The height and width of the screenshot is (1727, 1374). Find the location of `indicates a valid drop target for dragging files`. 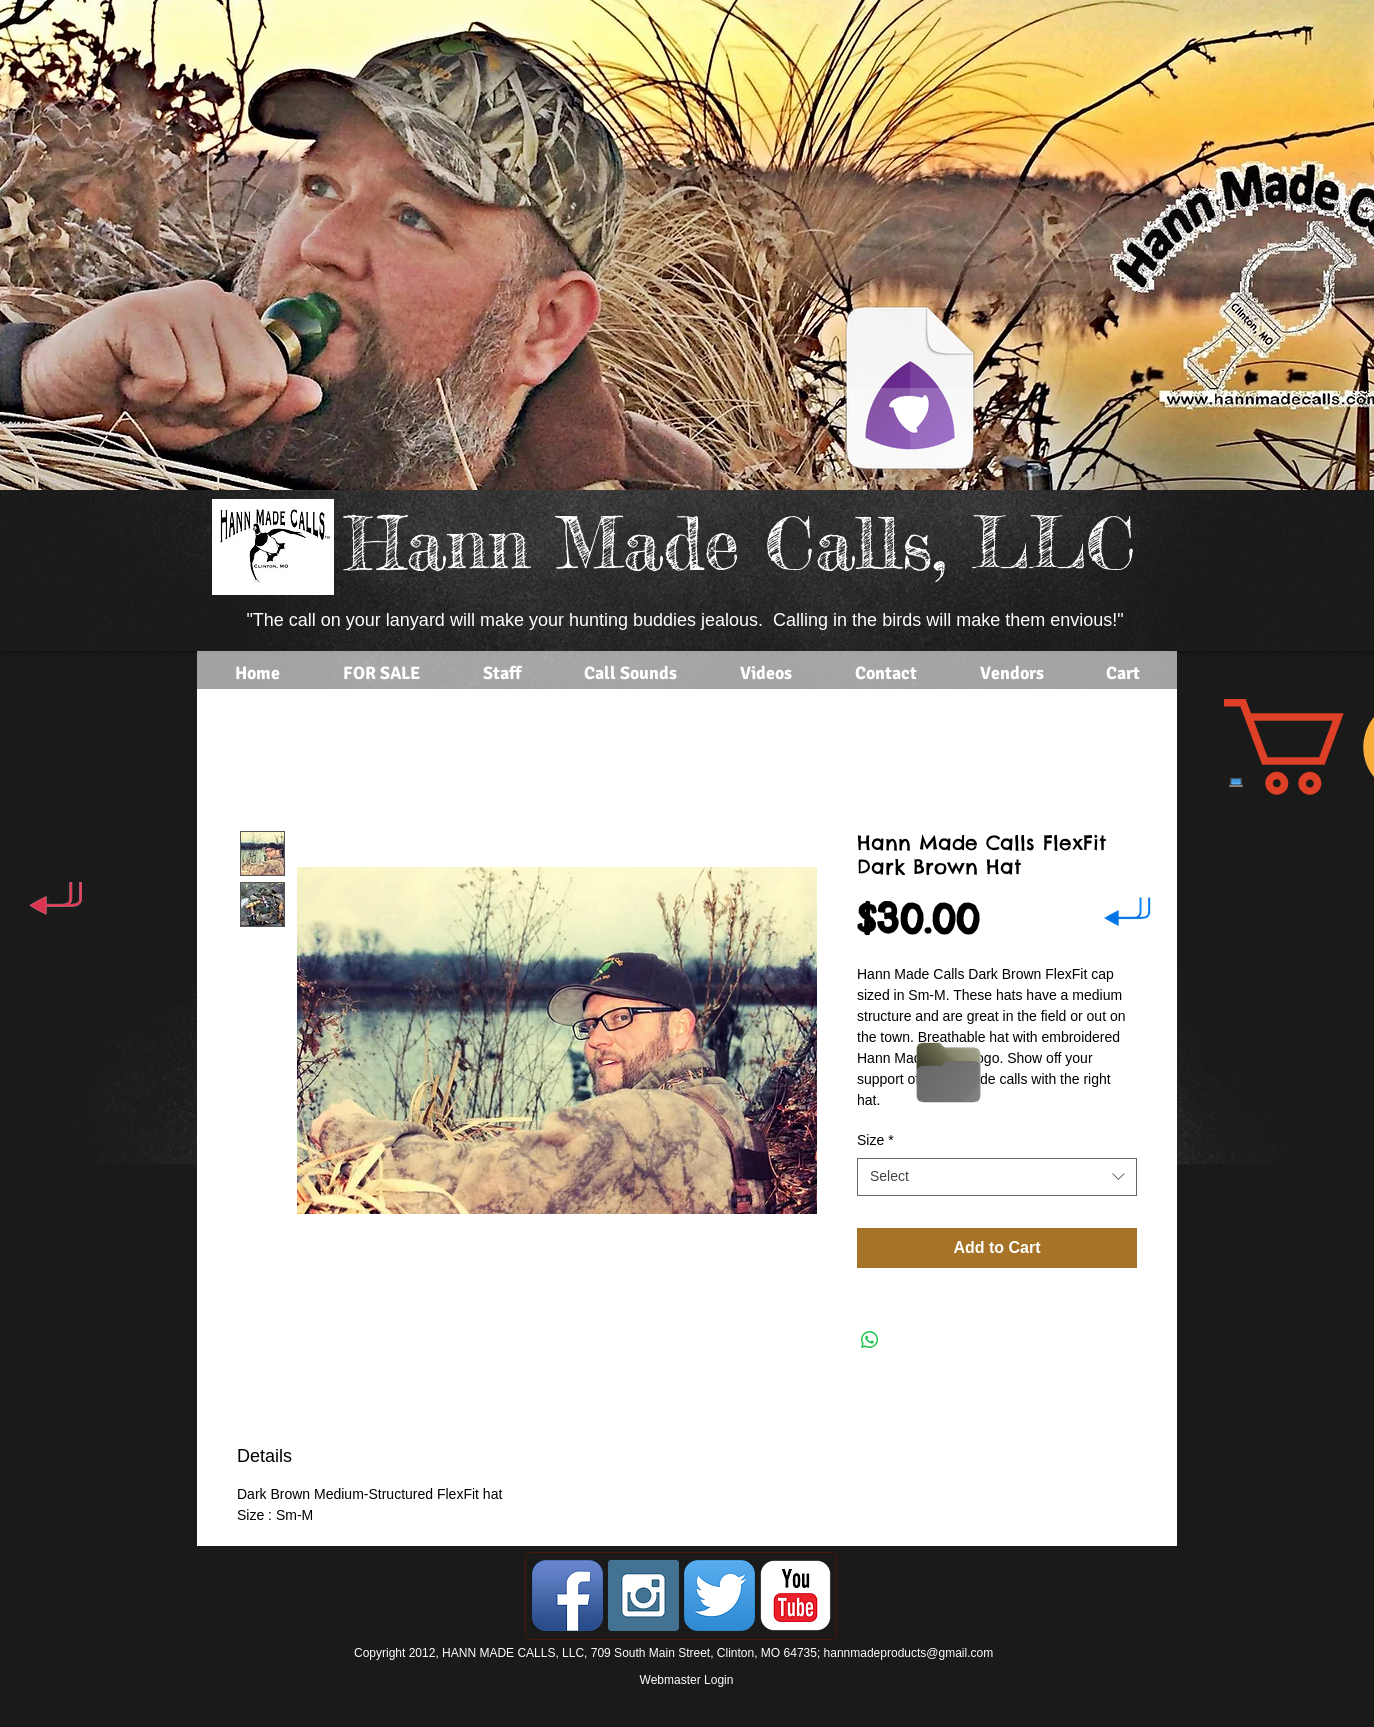

indicates a valid drop target for dragging files is located at coordinates (948, 1072).